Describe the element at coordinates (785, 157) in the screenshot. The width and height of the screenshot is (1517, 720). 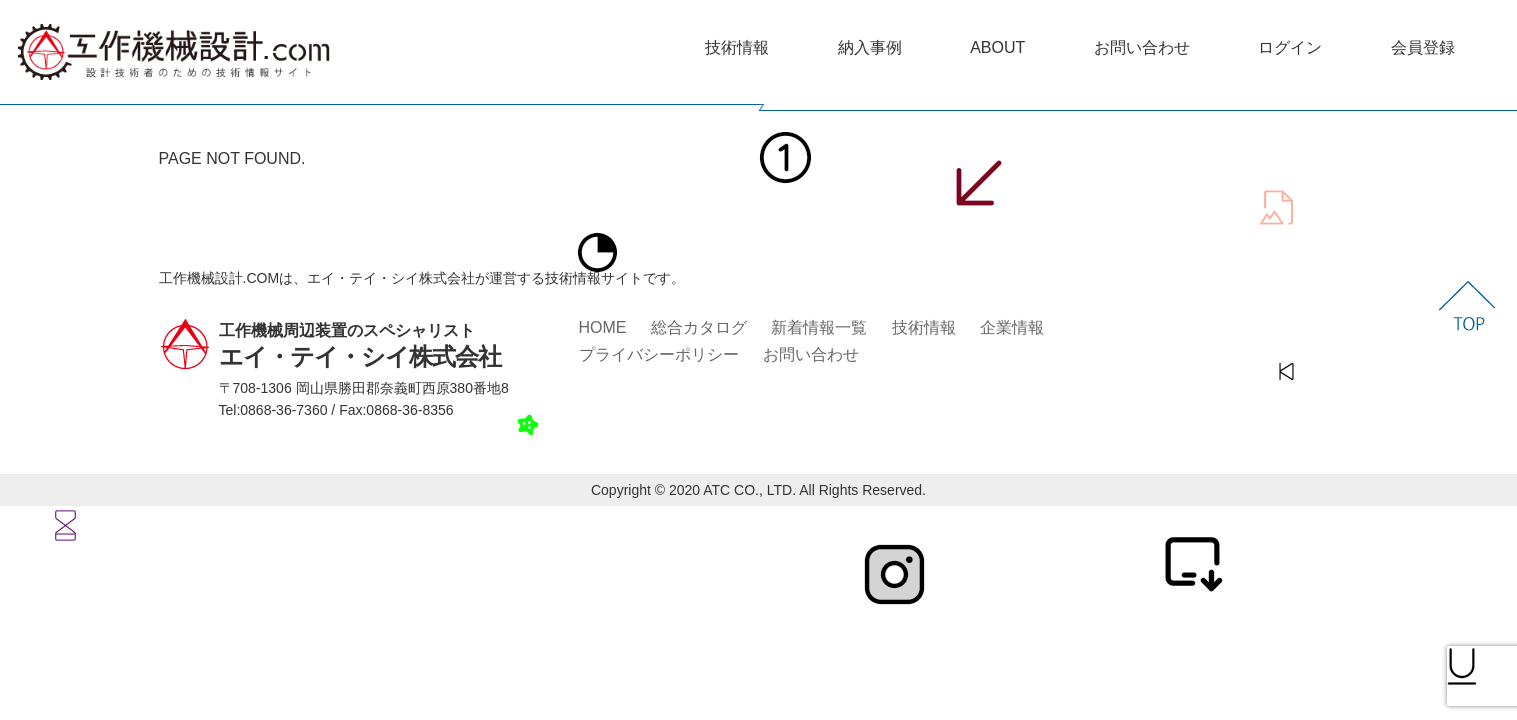
I see `indicates the first step in a multi-step process` at that location.